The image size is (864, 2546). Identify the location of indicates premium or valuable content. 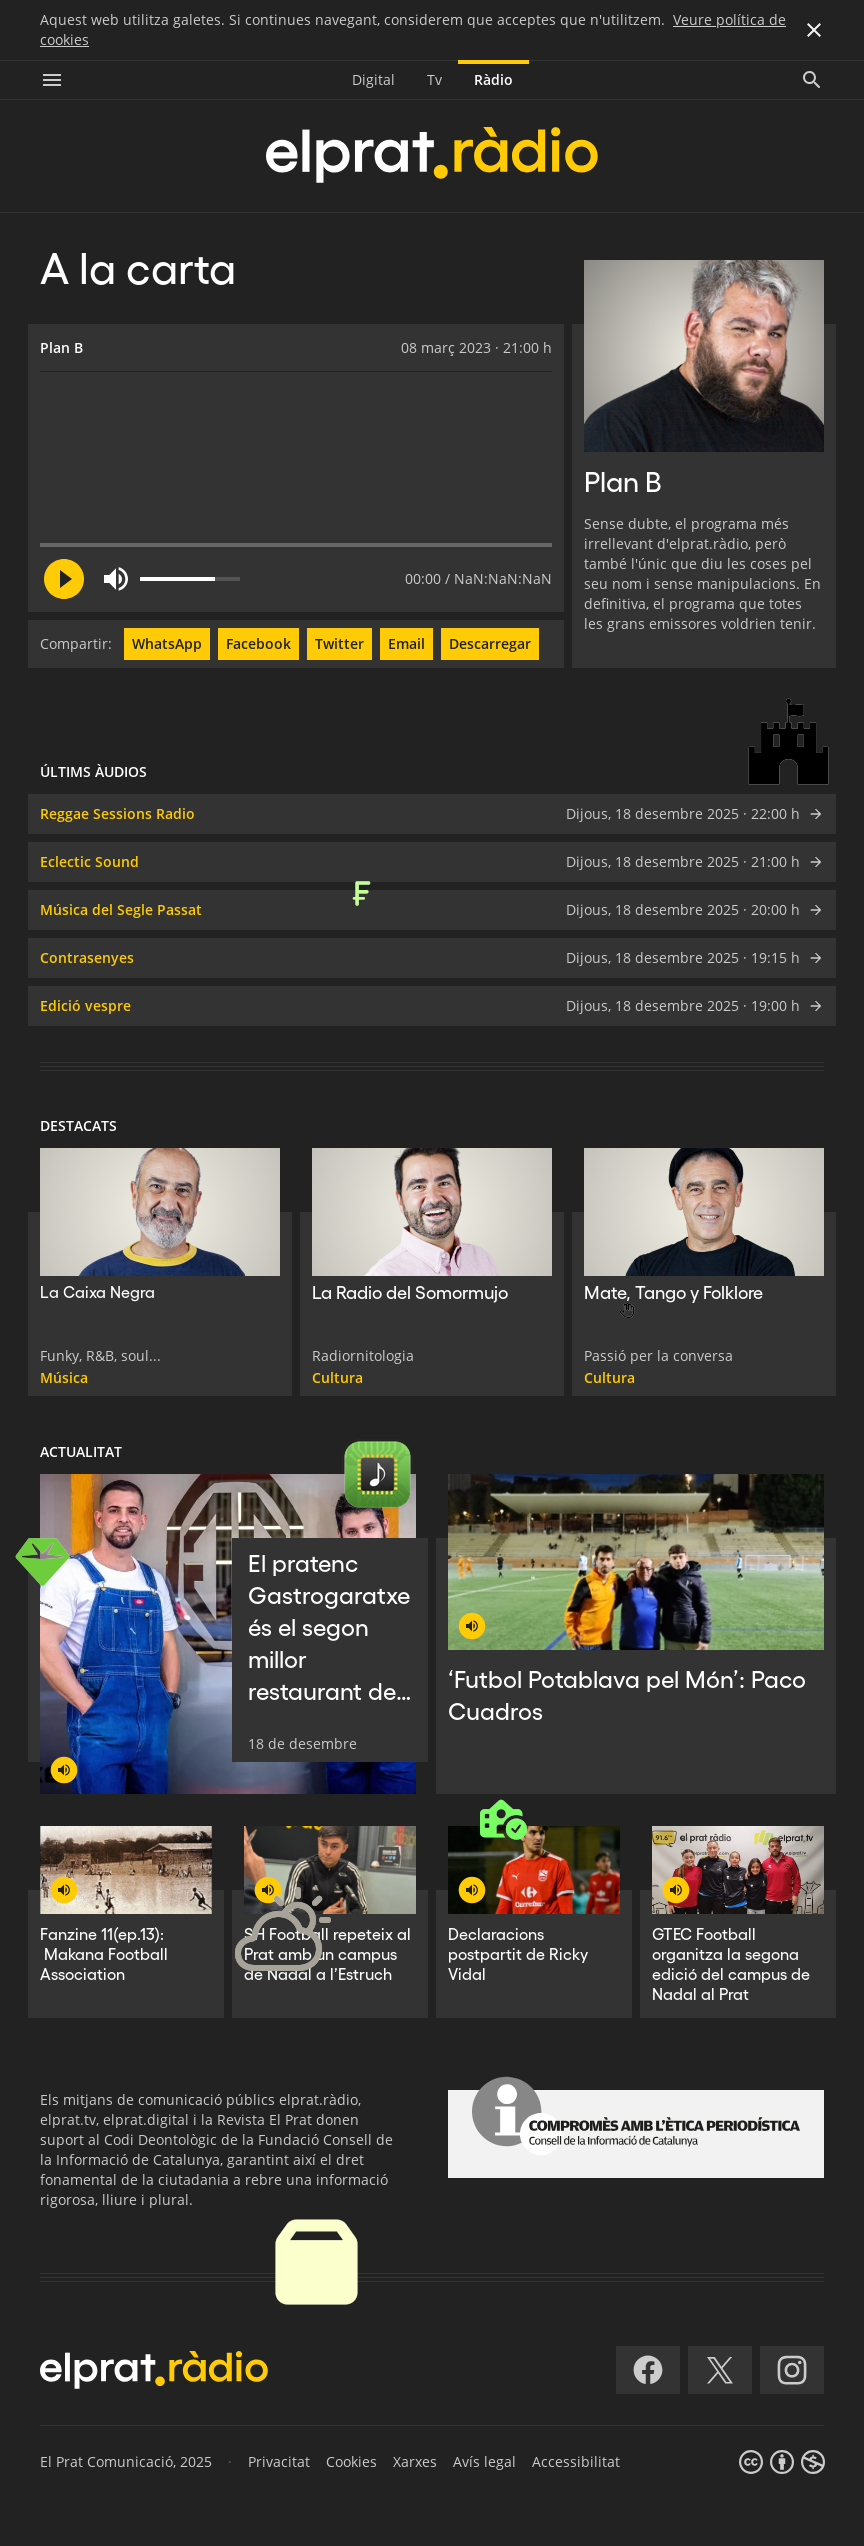
(42, 1562).